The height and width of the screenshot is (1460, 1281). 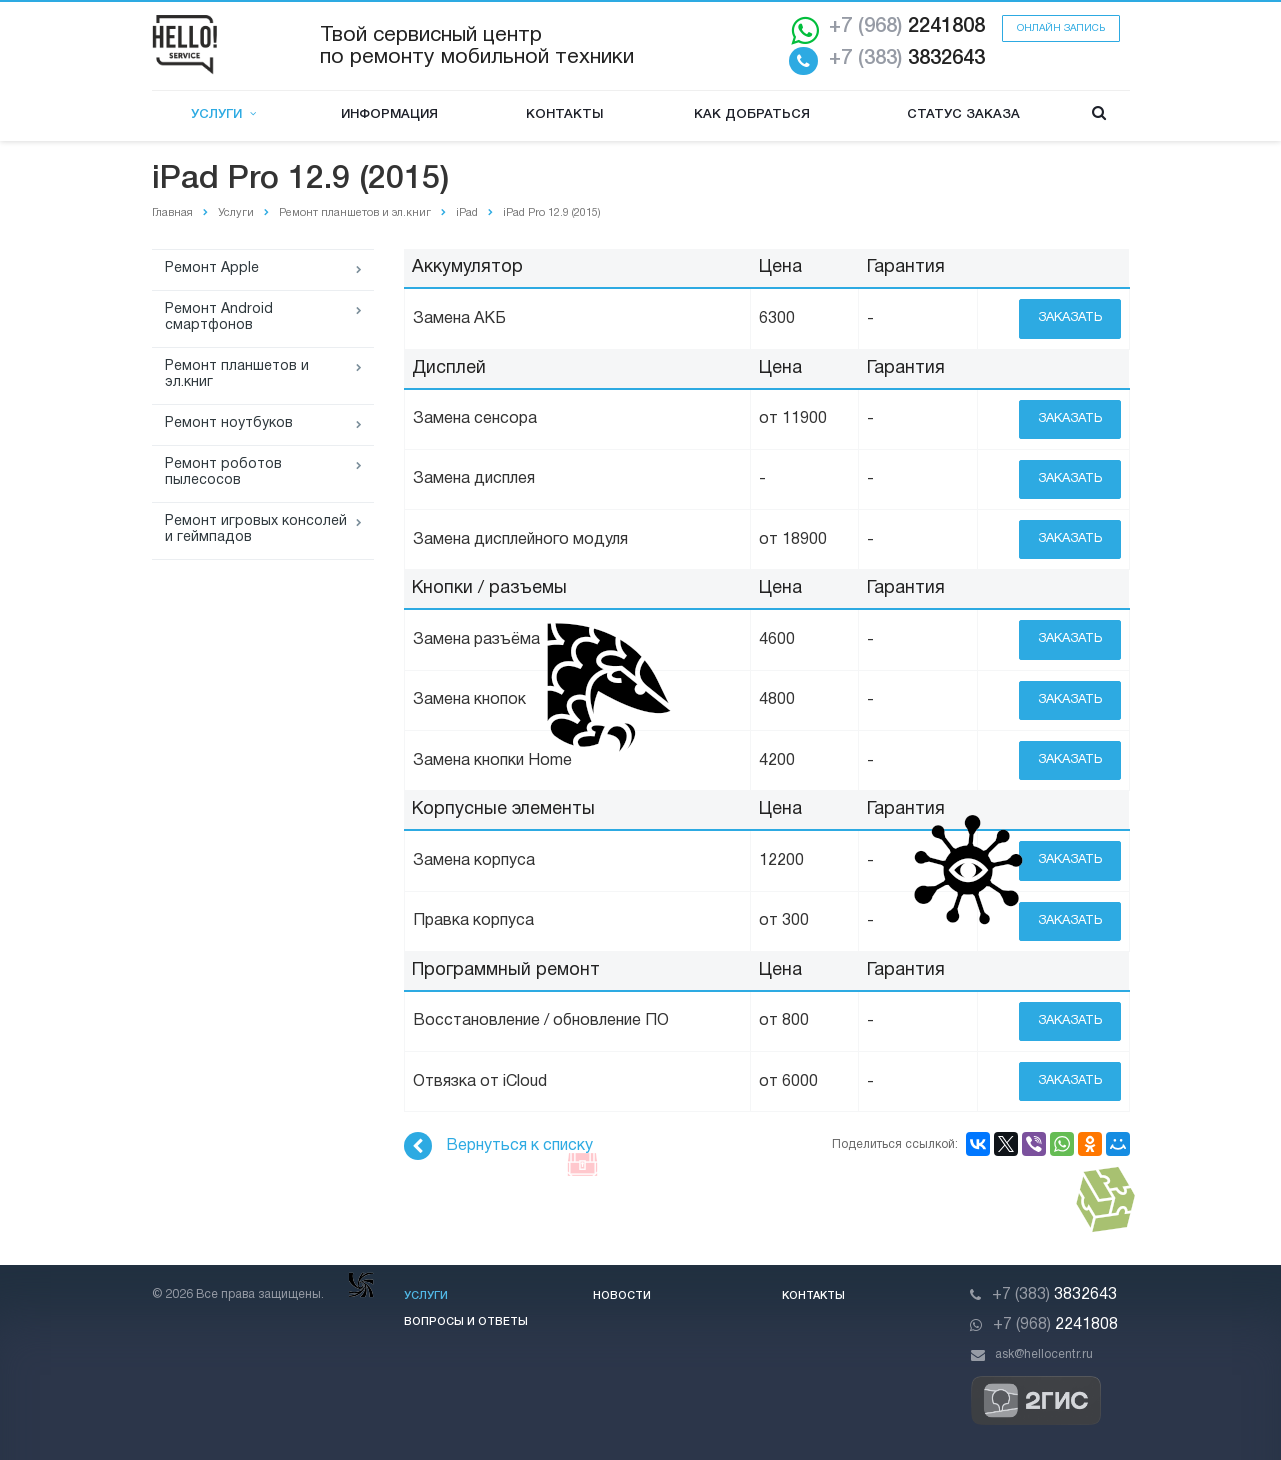 I want to click on activate vortex or whirlpool ability, so click(x=361, y=1285).